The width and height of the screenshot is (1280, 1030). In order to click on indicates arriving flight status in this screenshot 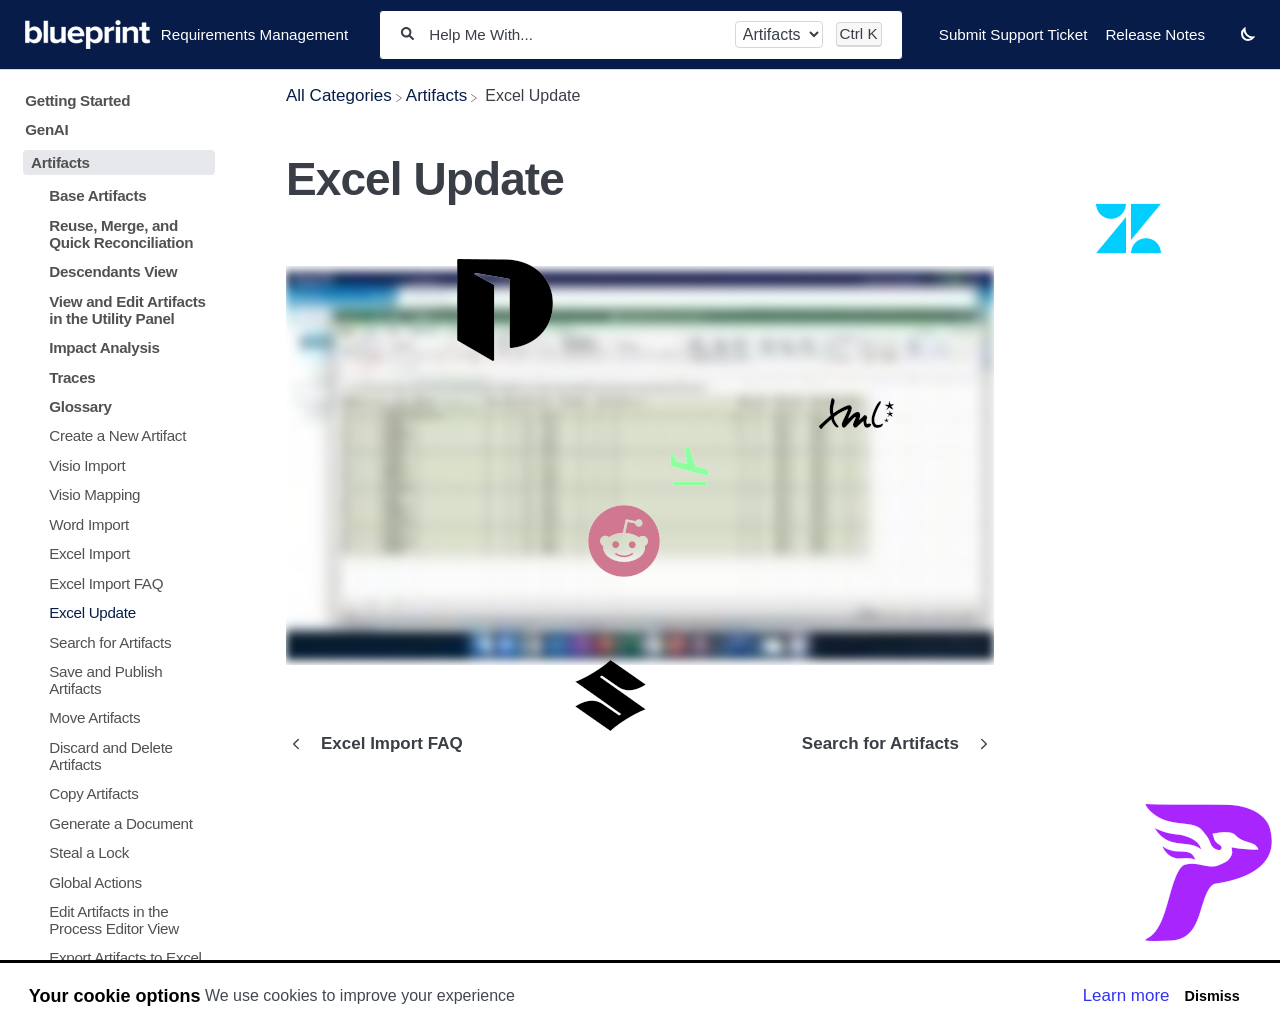, I will do `click(690, 467)`.